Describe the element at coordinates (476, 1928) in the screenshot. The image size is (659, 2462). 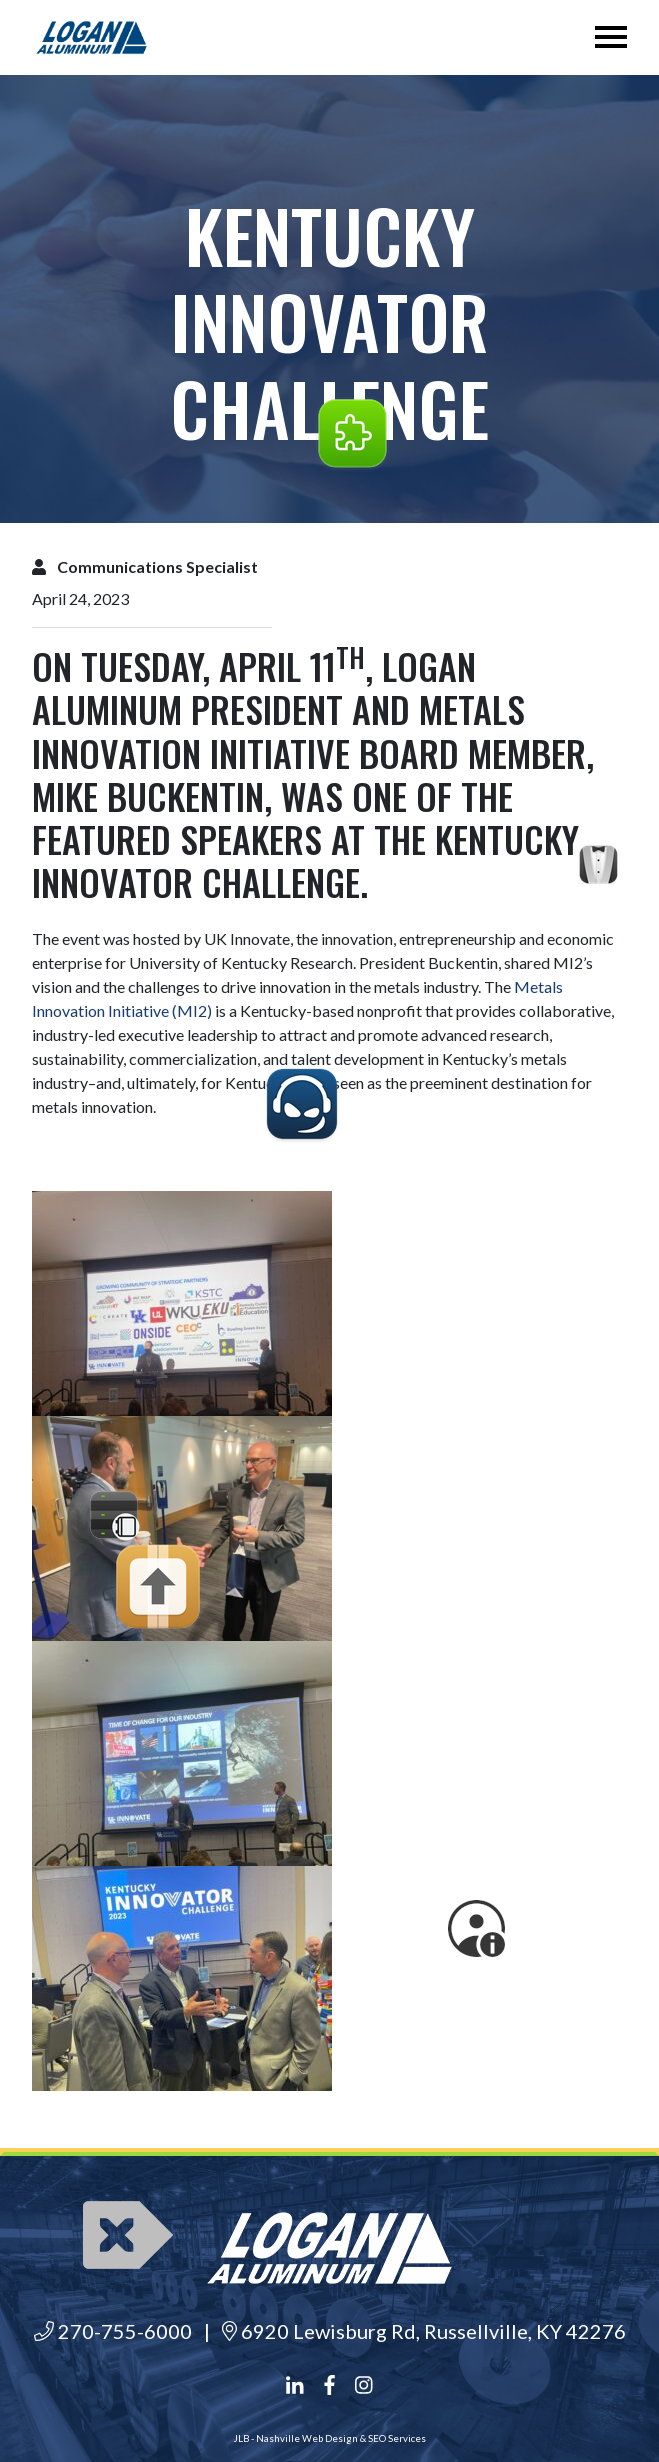
I see `view user profile information` at that location.